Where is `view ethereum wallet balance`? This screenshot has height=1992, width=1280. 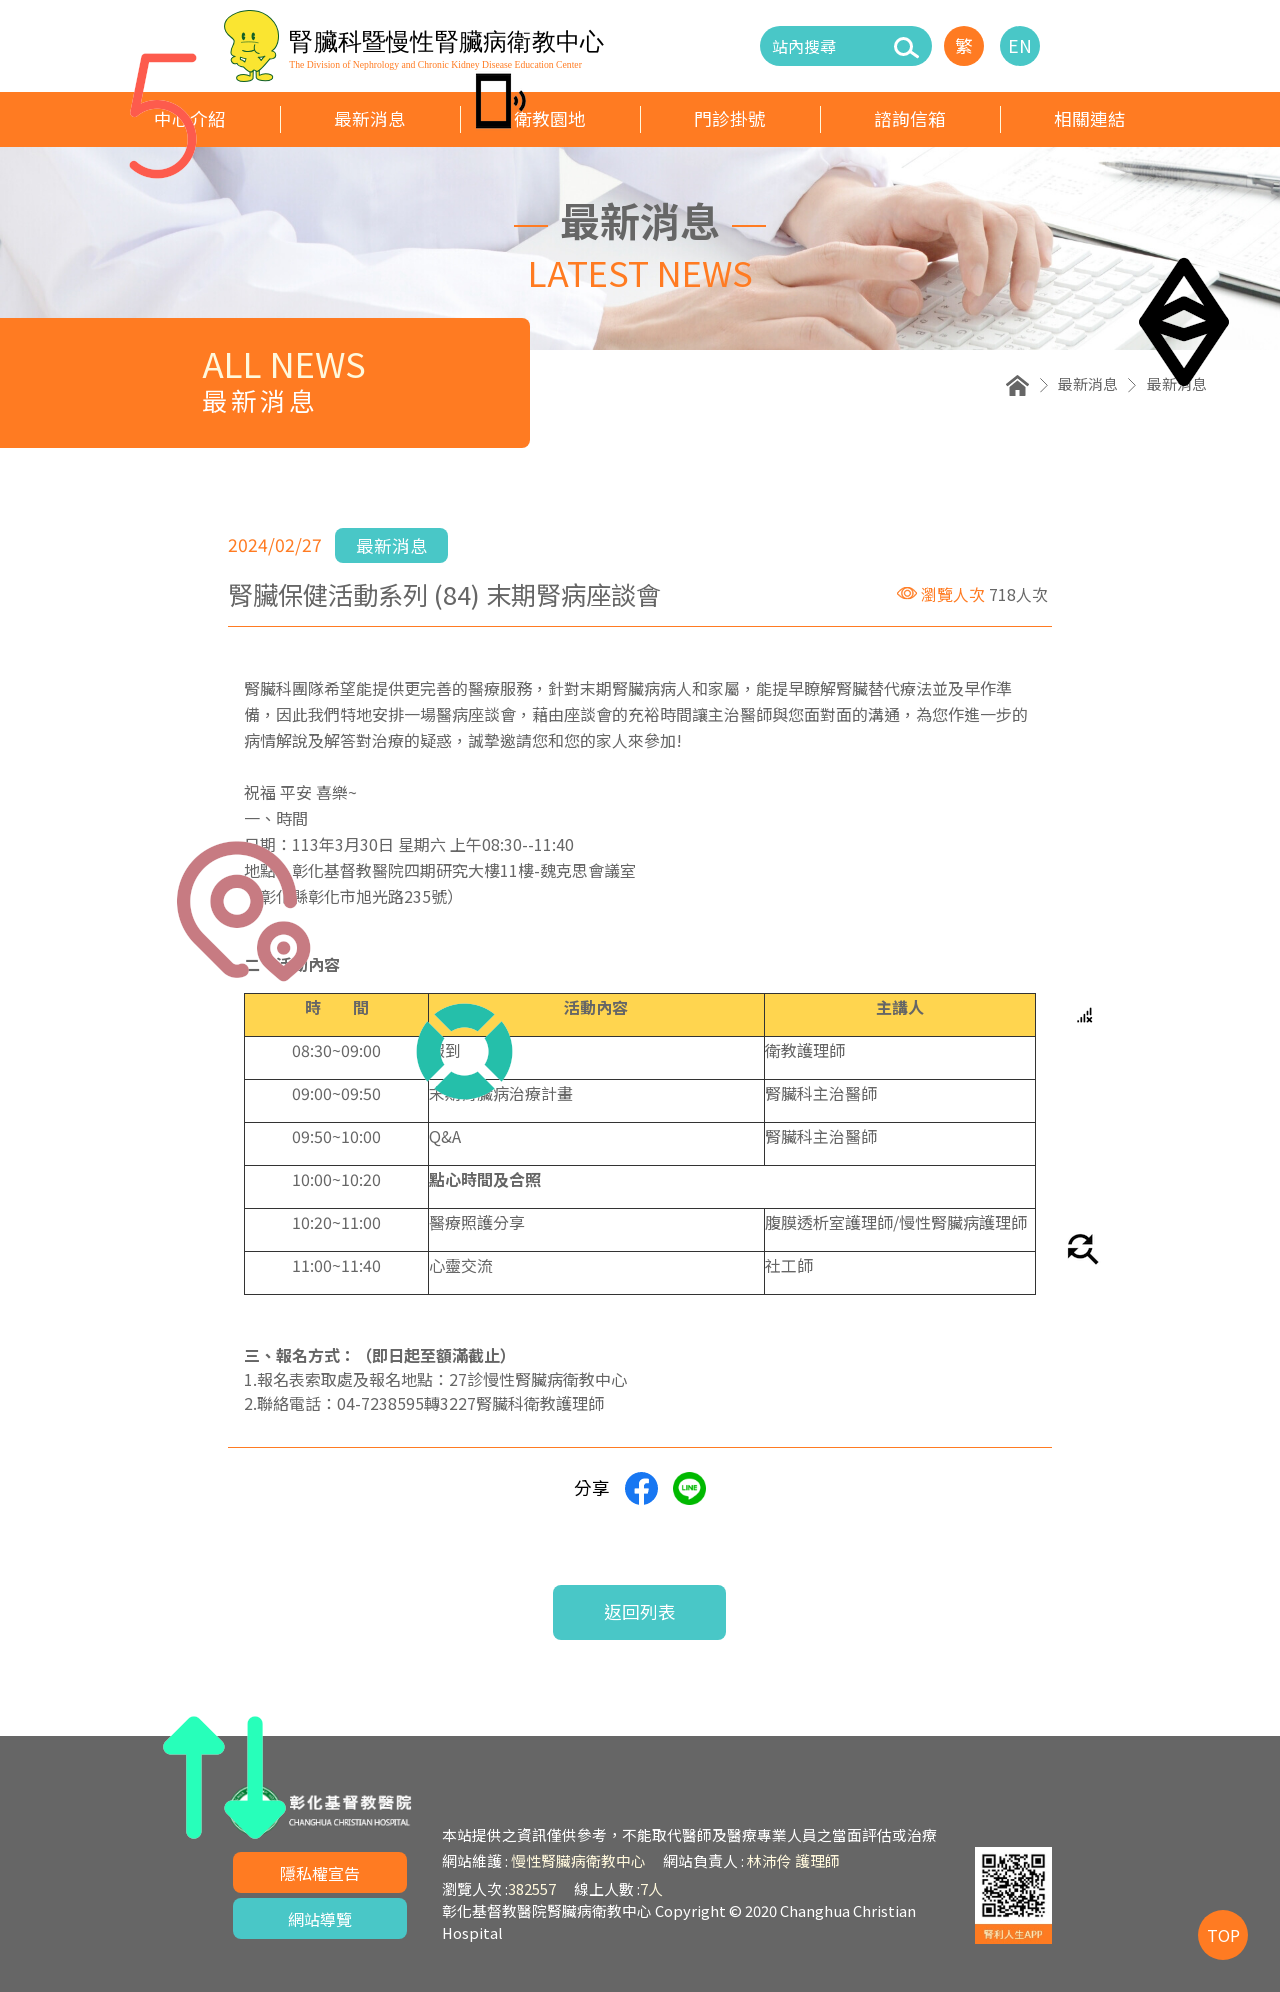 view ethereum wallet balance is located at coordinates (1184, 322).